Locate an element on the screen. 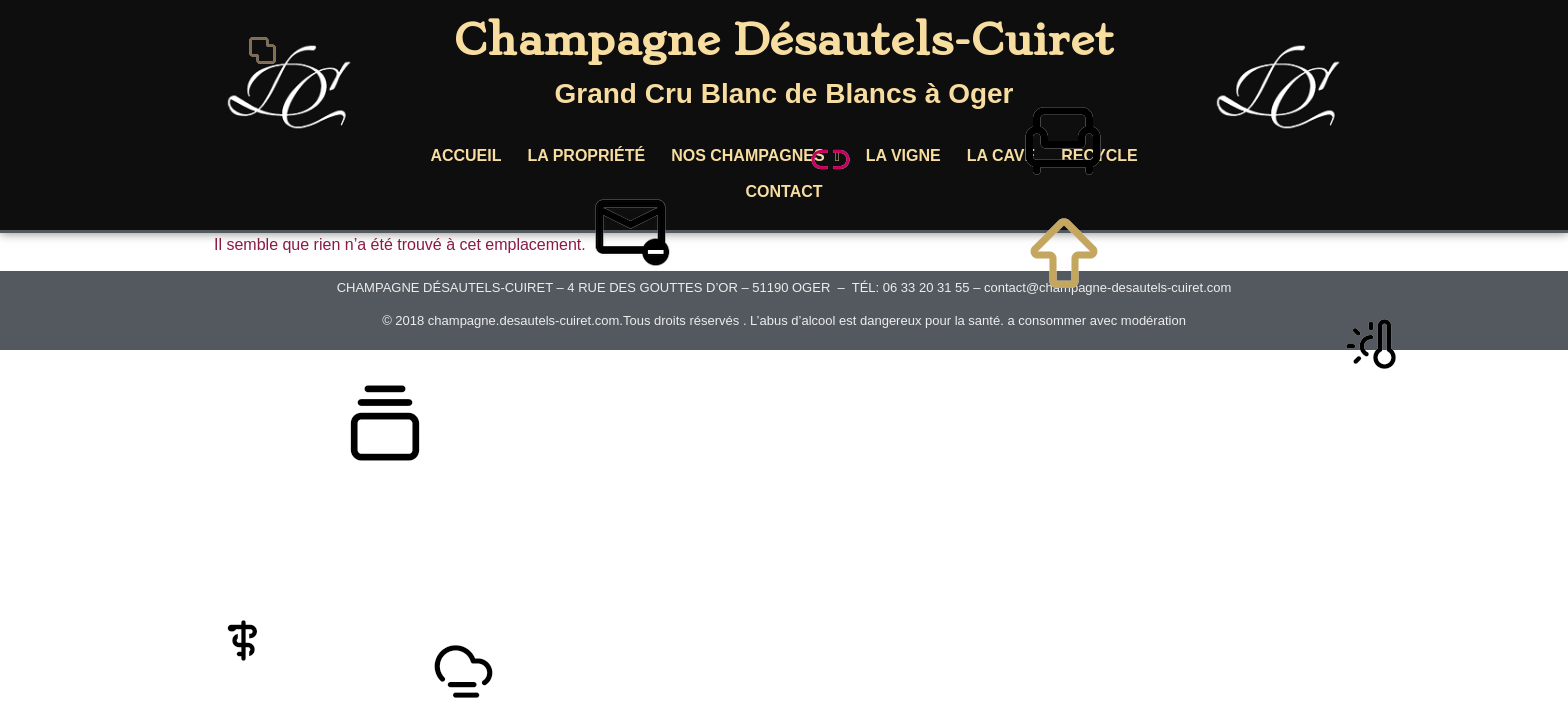 This screenshot has width=1568, height=720. disconnect or remove a linked account is located at coordinates (830, 159).